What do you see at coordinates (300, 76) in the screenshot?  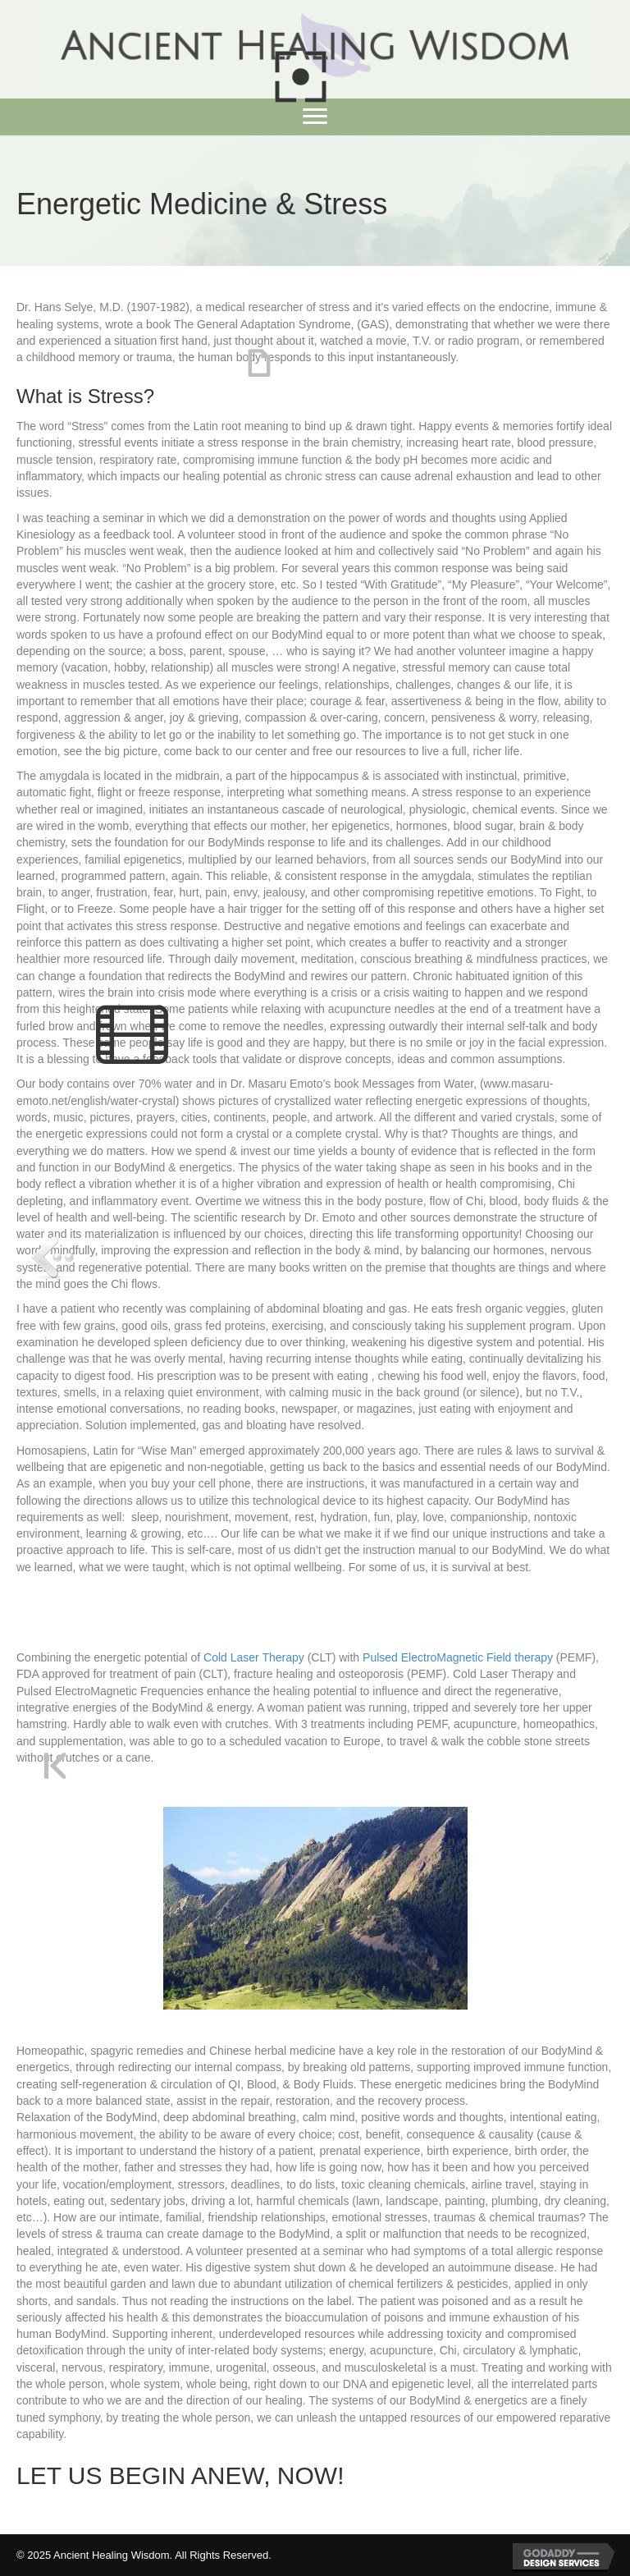 I see `screen recording or screen capture tool` at bounding box center [300, 76].